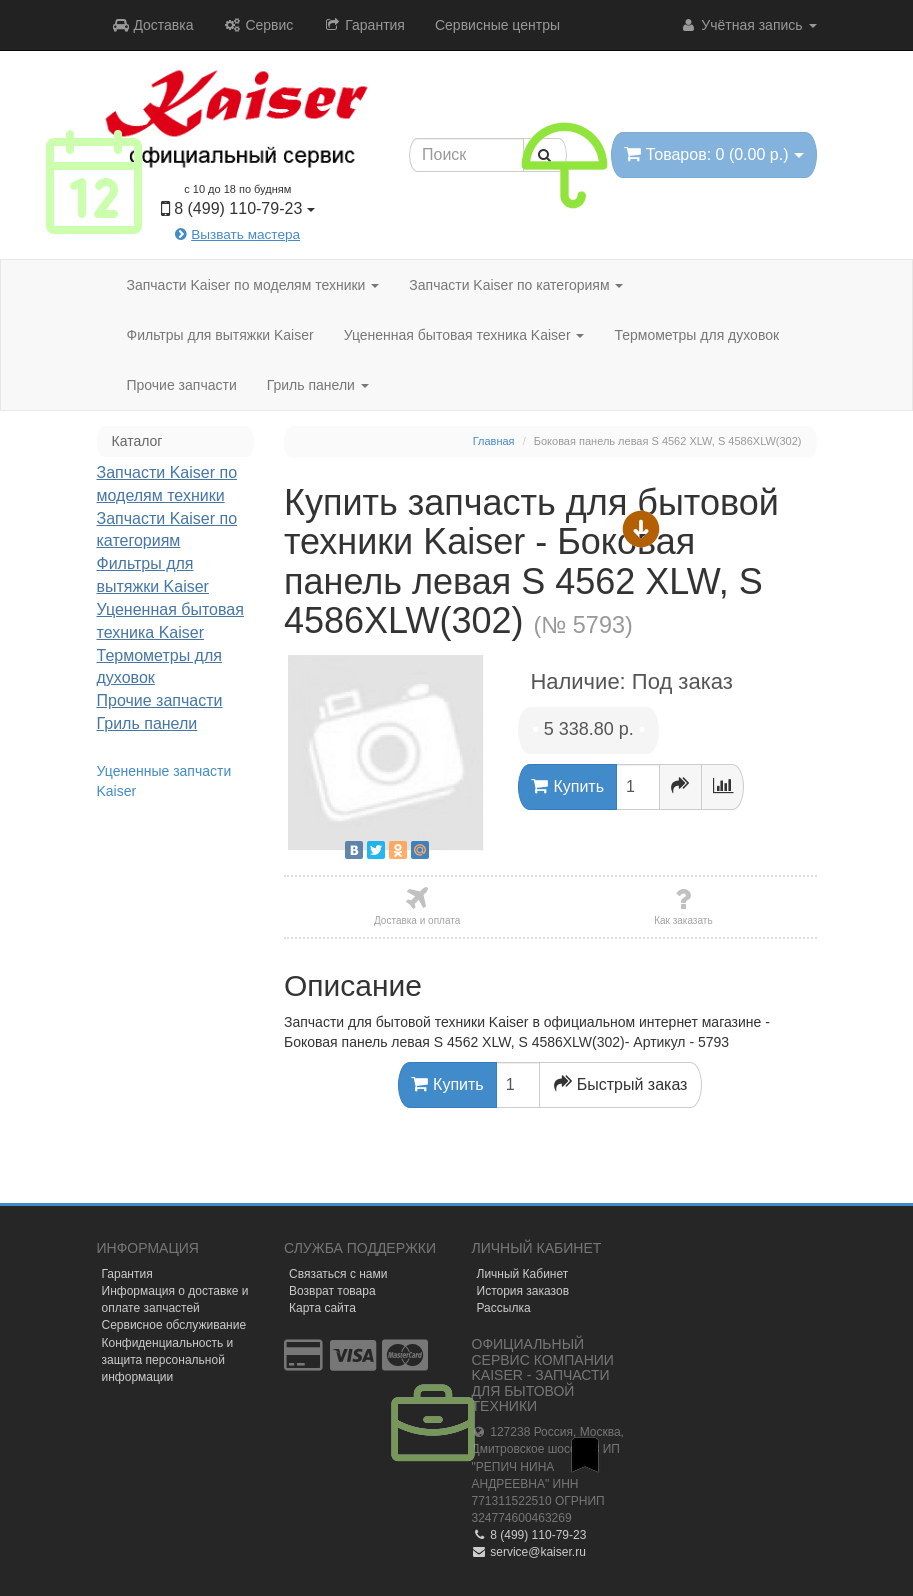  I want to click on view calendar or scheduled events, so click(94, 186).